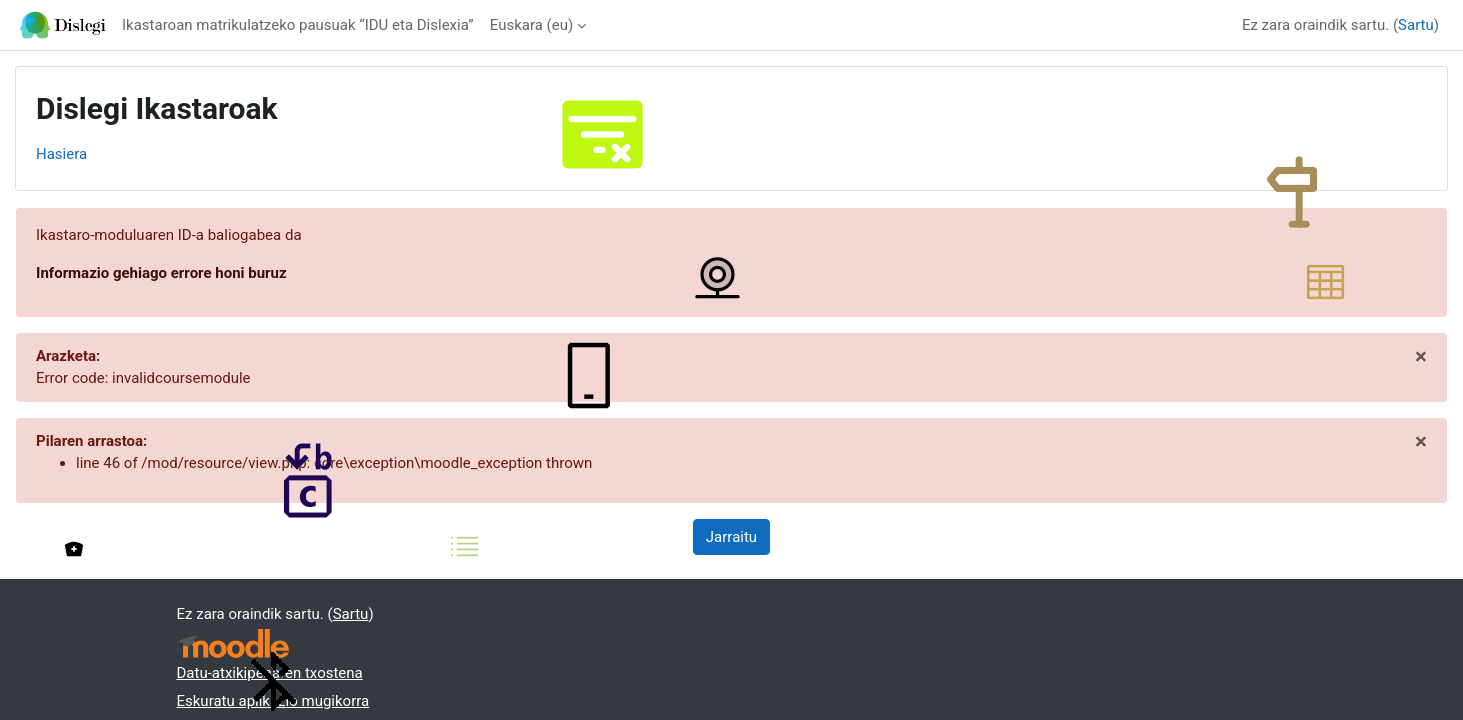 This screenshot has width=1463, height=720. I want to click on replace selected text or content, so click(310, 480).